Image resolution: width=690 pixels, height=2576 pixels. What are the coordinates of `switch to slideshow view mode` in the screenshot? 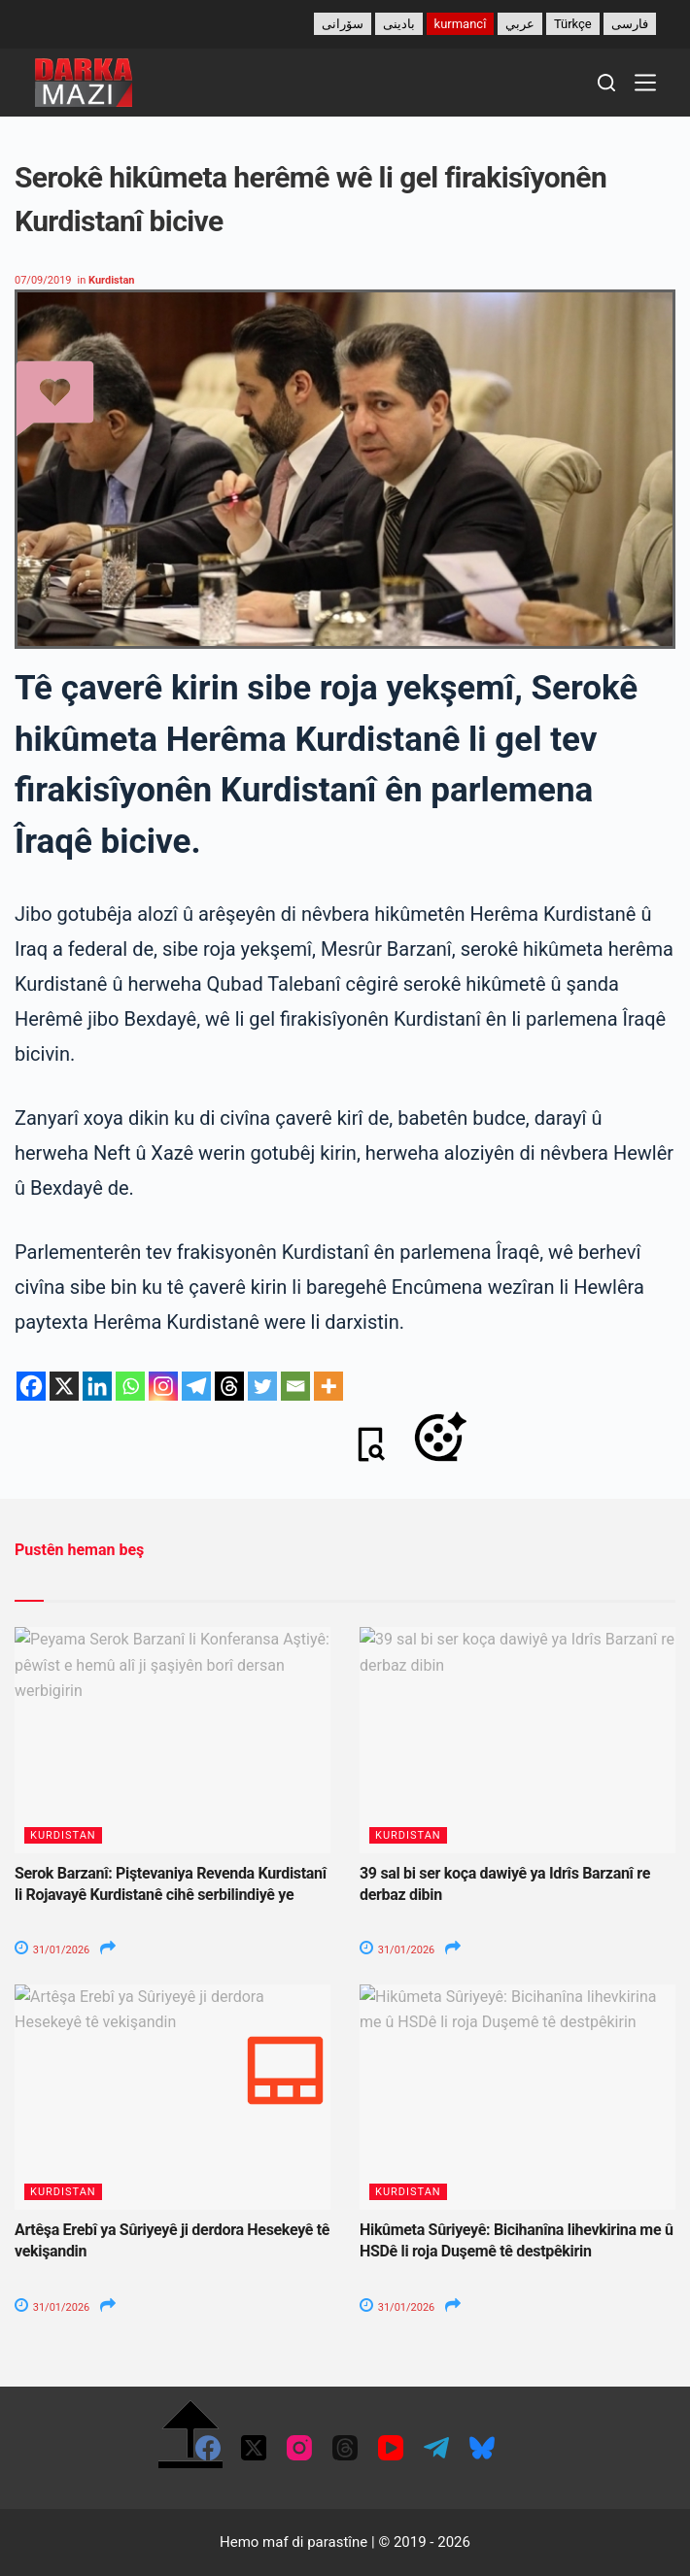 It's located at (285, 2070).